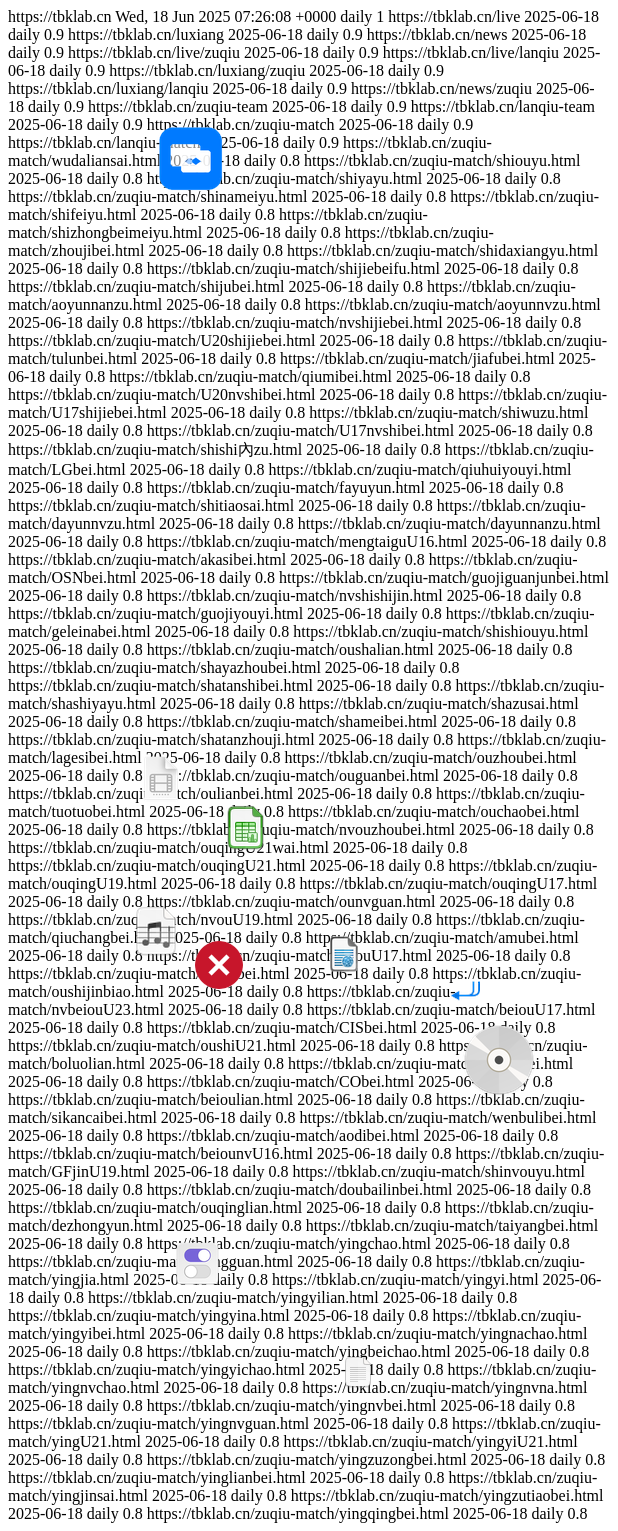 This screenshot has width=618, height=1531. What do you see at coordinates (219, 965) in the screenshot?
I see `cancel or close the current action` at bounding box center [219, 965].